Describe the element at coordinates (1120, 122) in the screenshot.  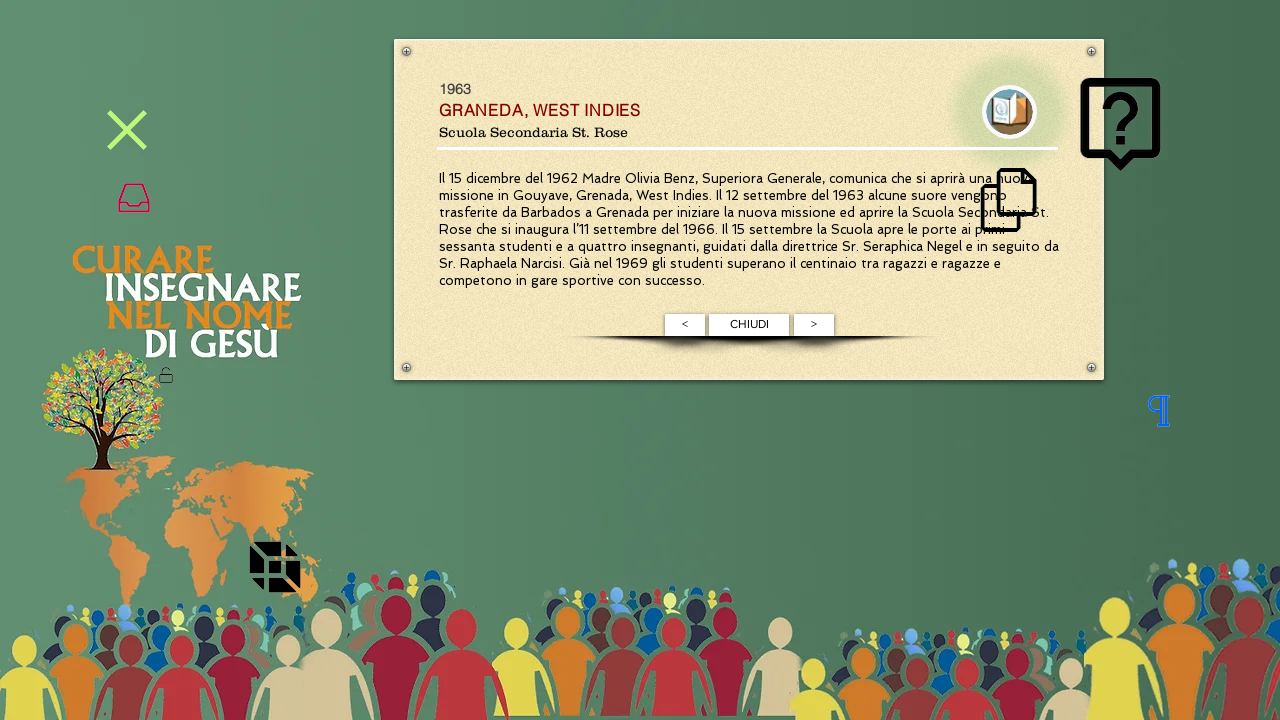
I see `access live help or support chat` at that location.